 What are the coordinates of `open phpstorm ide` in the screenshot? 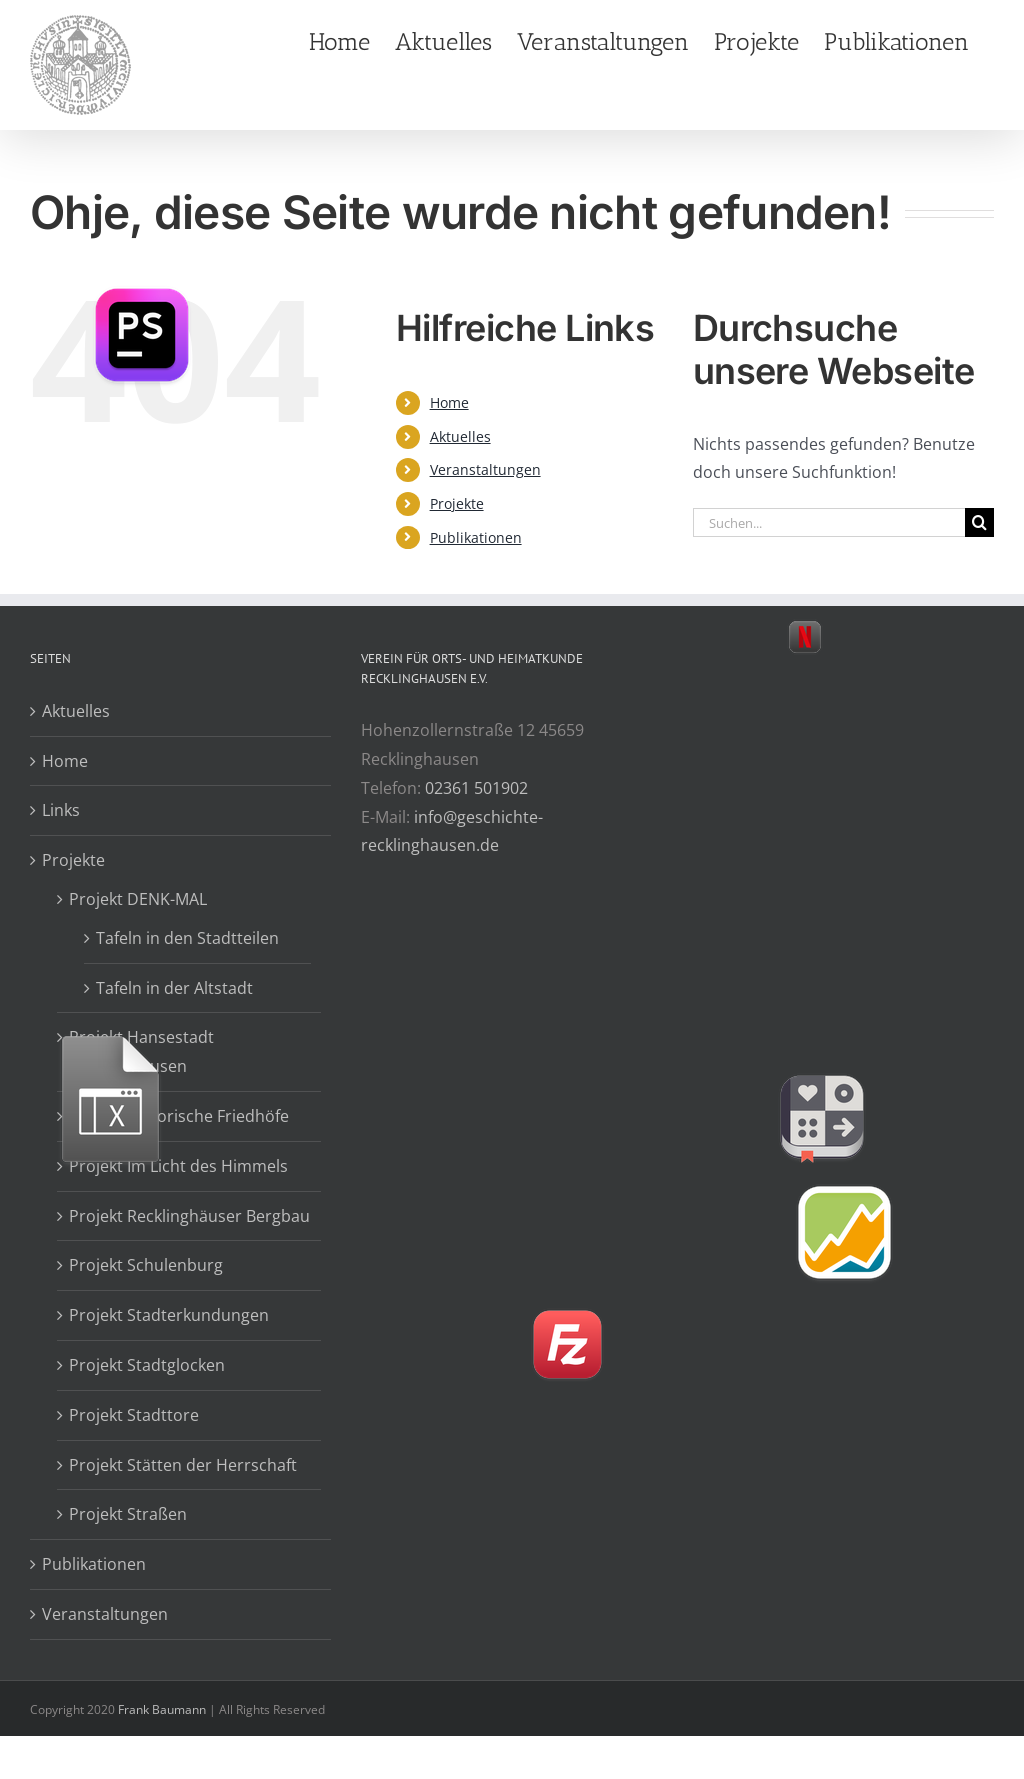 It's located at (142, 335).